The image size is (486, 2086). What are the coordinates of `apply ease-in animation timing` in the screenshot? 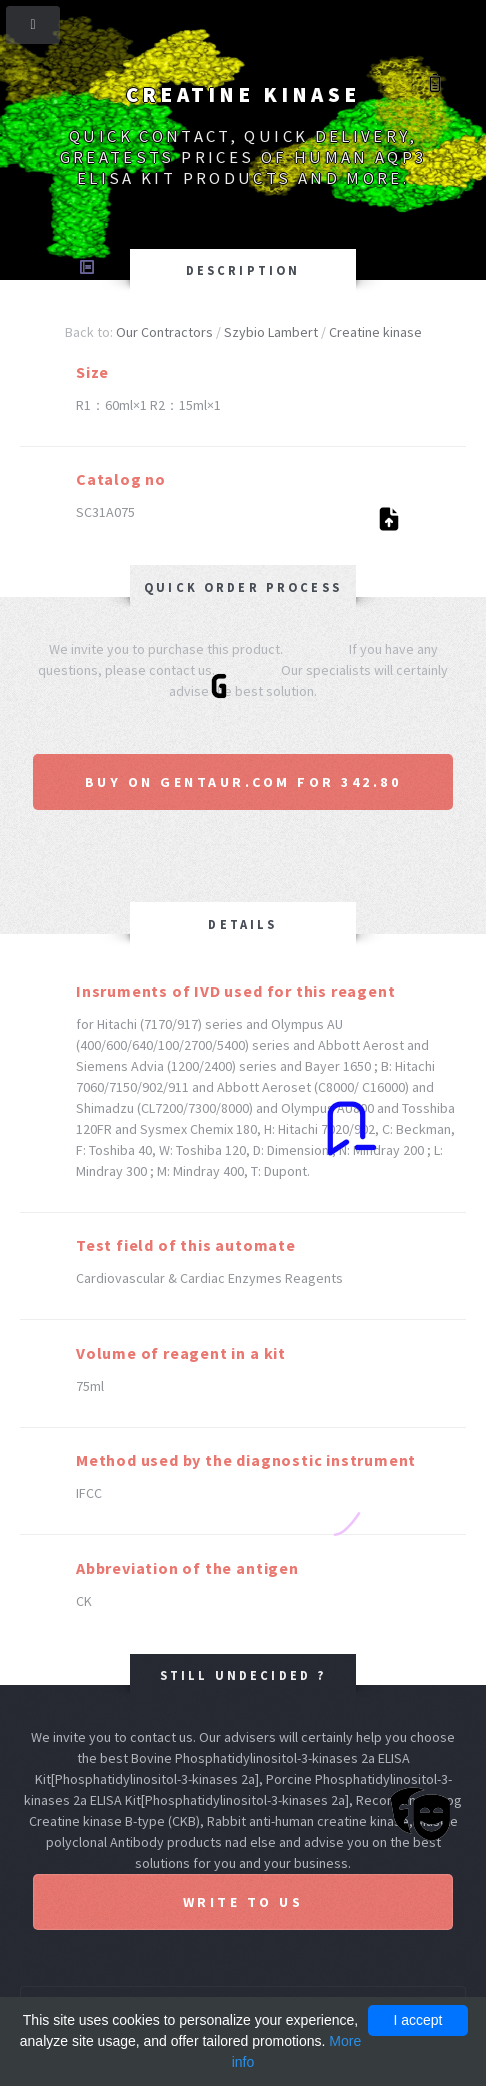 It's located at (347, 1524).